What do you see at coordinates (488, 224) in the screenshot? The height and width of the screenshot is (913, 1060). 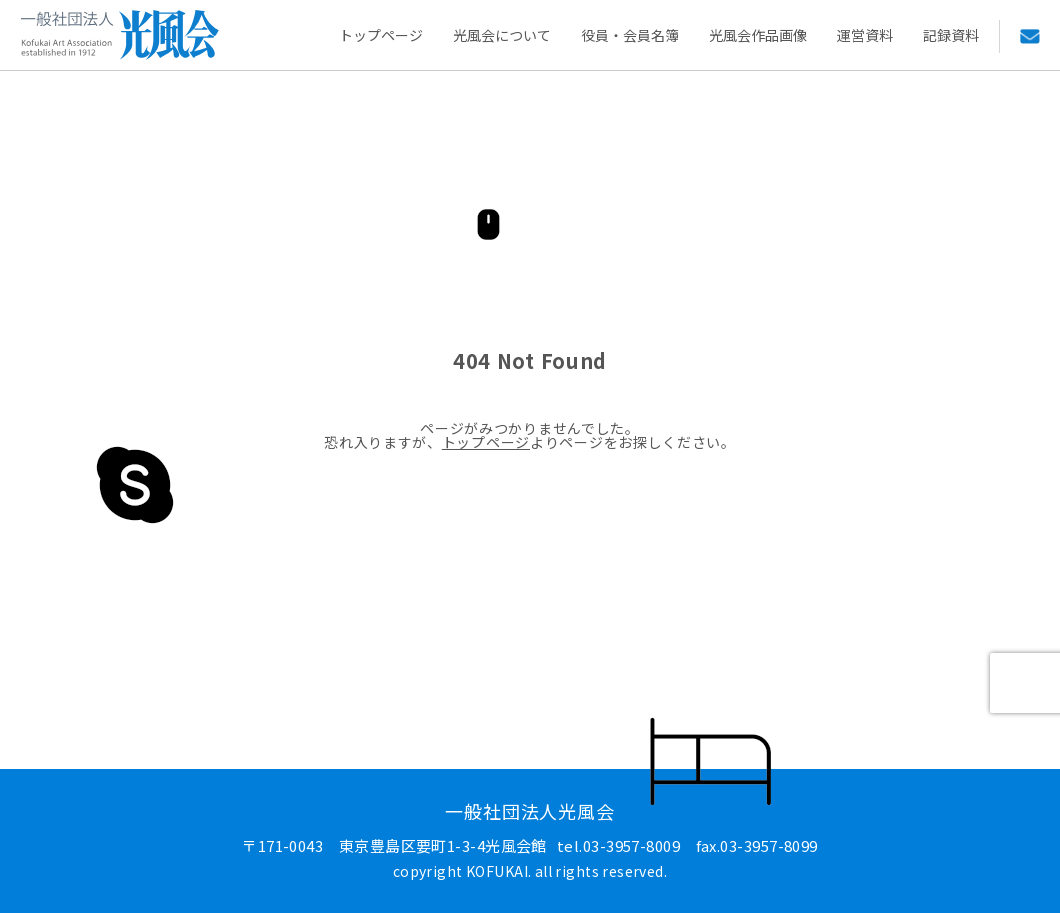 I see `mouse input device indicator` at bounding box center [488, 224].